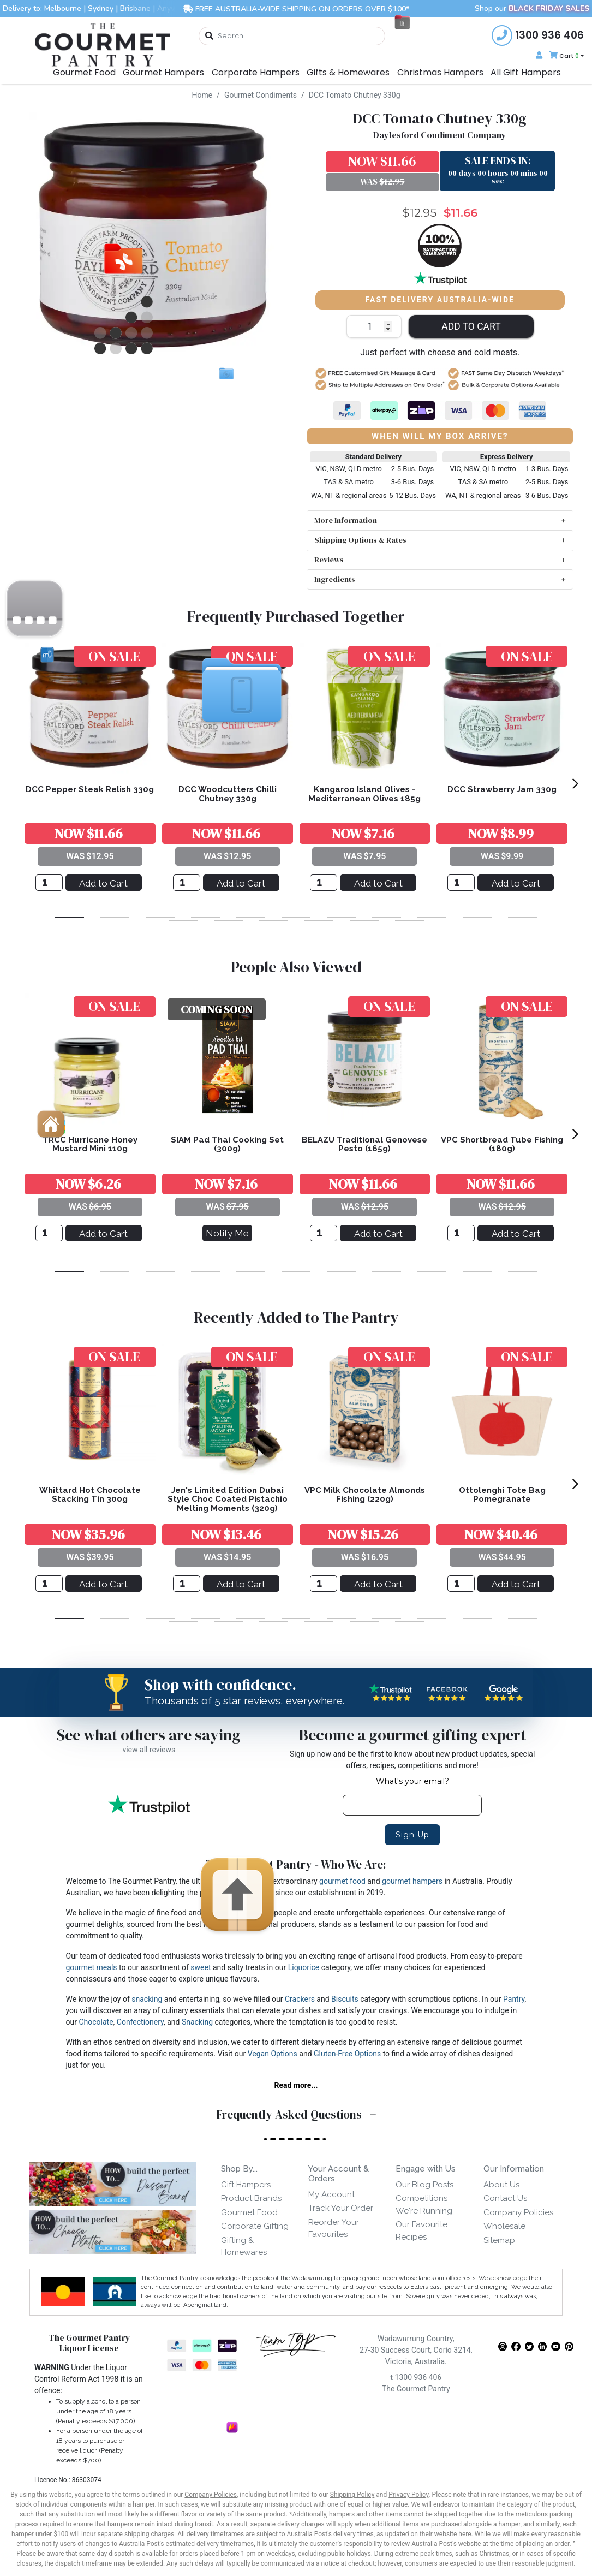 The image size is (592, 2576). What do you see at coordinates (51, 1124) in the screenshot?
I see `open homebank personal finance app` at bounding box center [51, 1124].